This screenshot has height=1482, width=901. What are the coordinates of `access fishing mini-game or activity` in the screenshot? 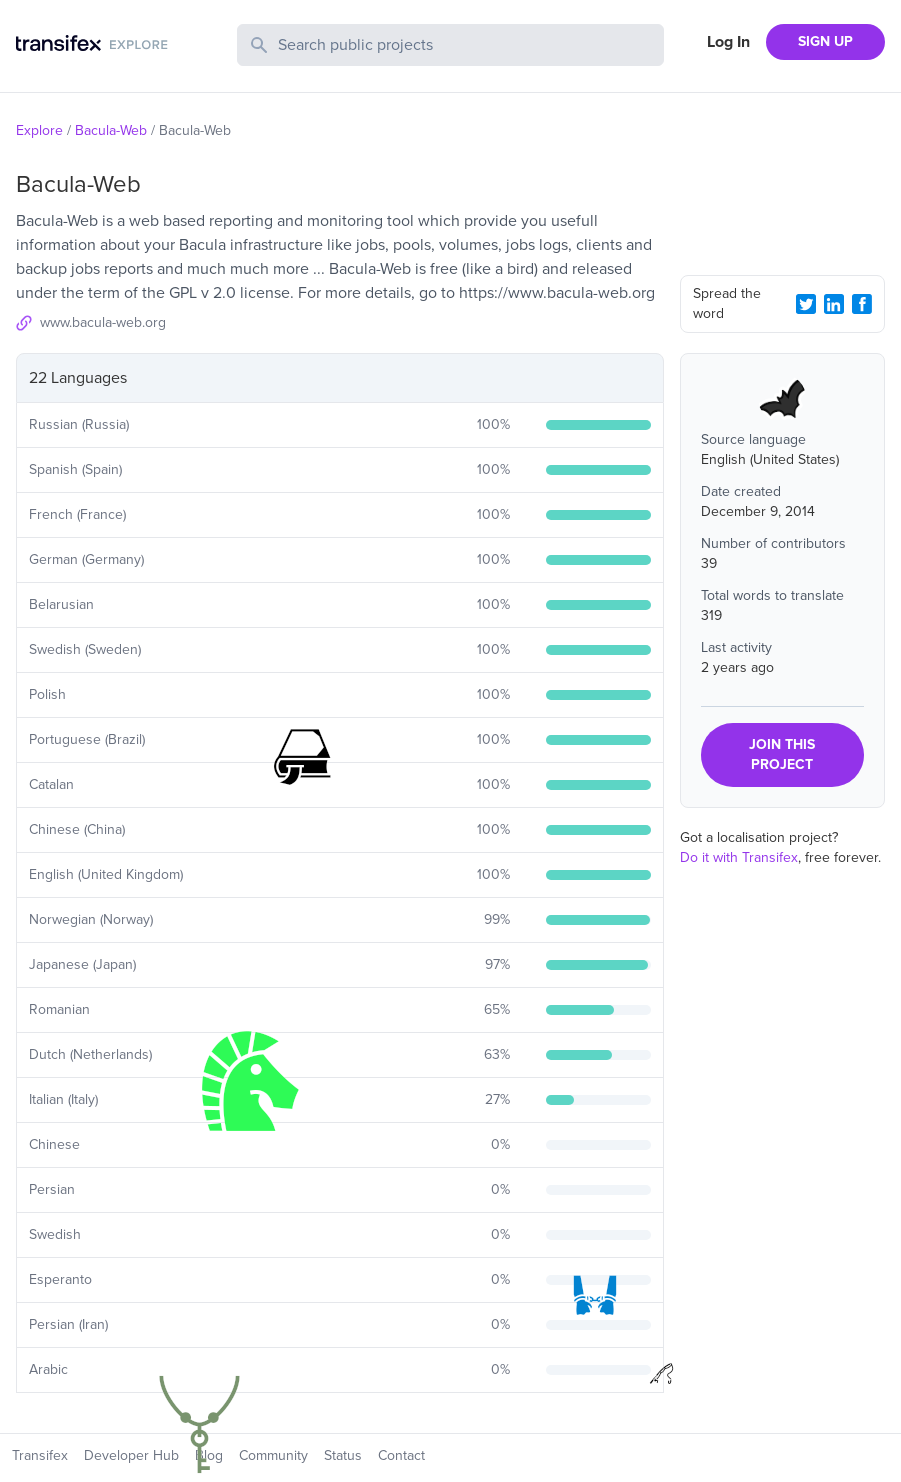 It's located at (661, 1373).